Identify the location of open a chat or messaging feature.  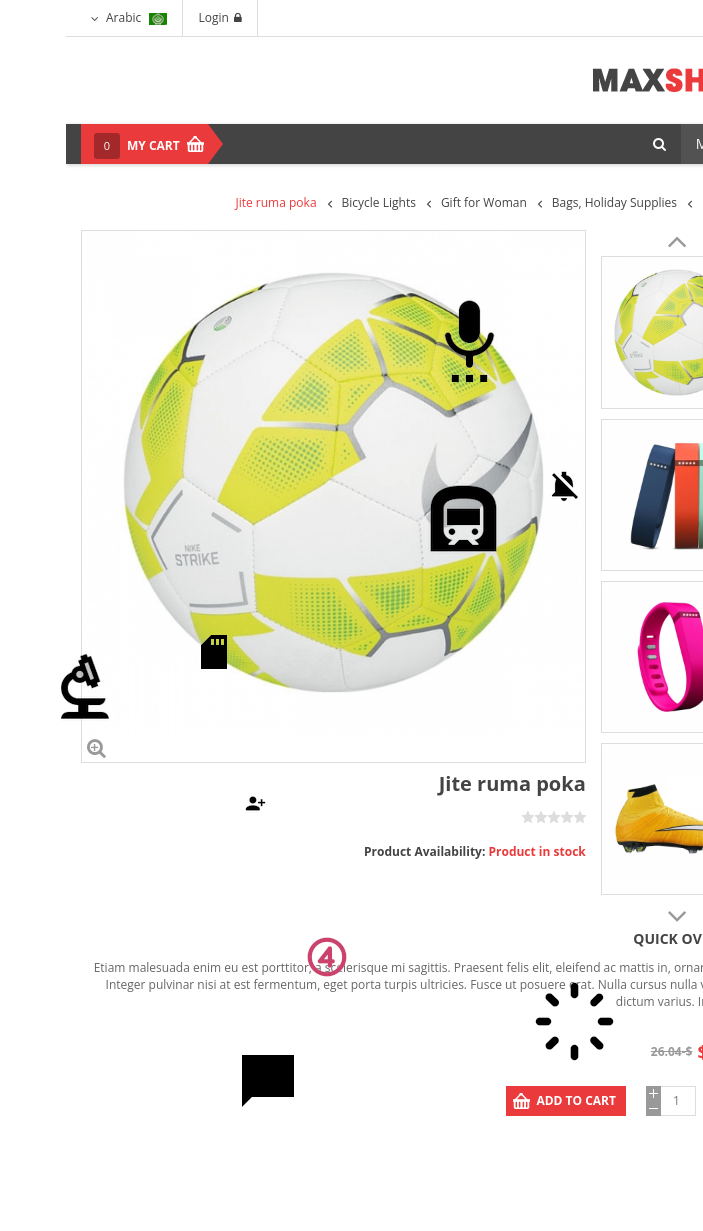
(268, 1081).